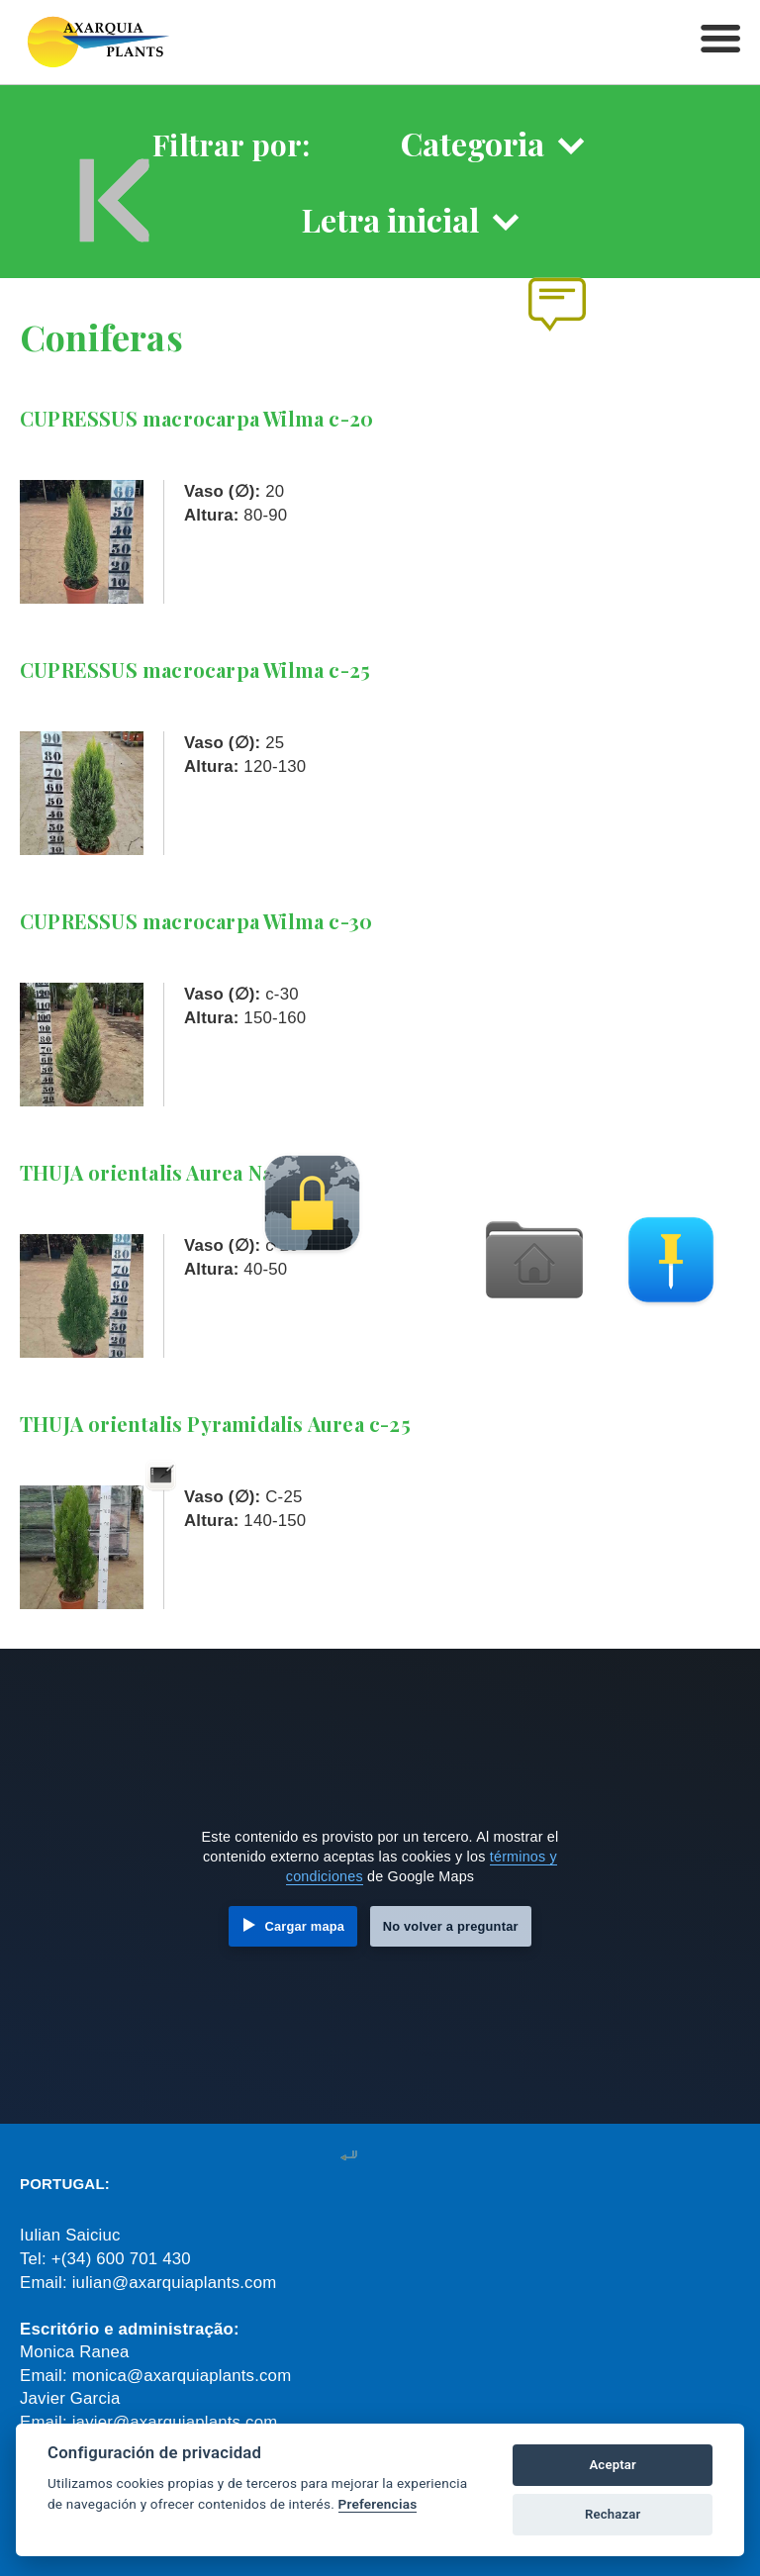 The image size is (760, 2576). What do you see at coordinates (348, 2155) in the screenshot?
I see `reply to all recipients of an email` at bounding box center [348, 2155].